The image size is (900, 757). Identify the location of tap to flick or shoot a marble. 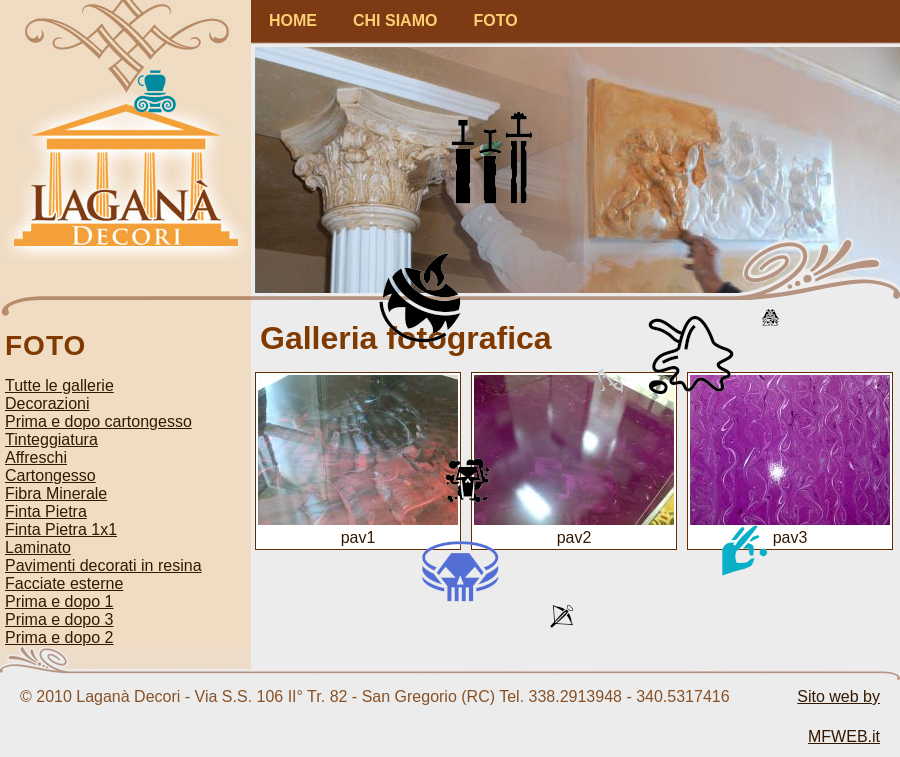
(751, 549).